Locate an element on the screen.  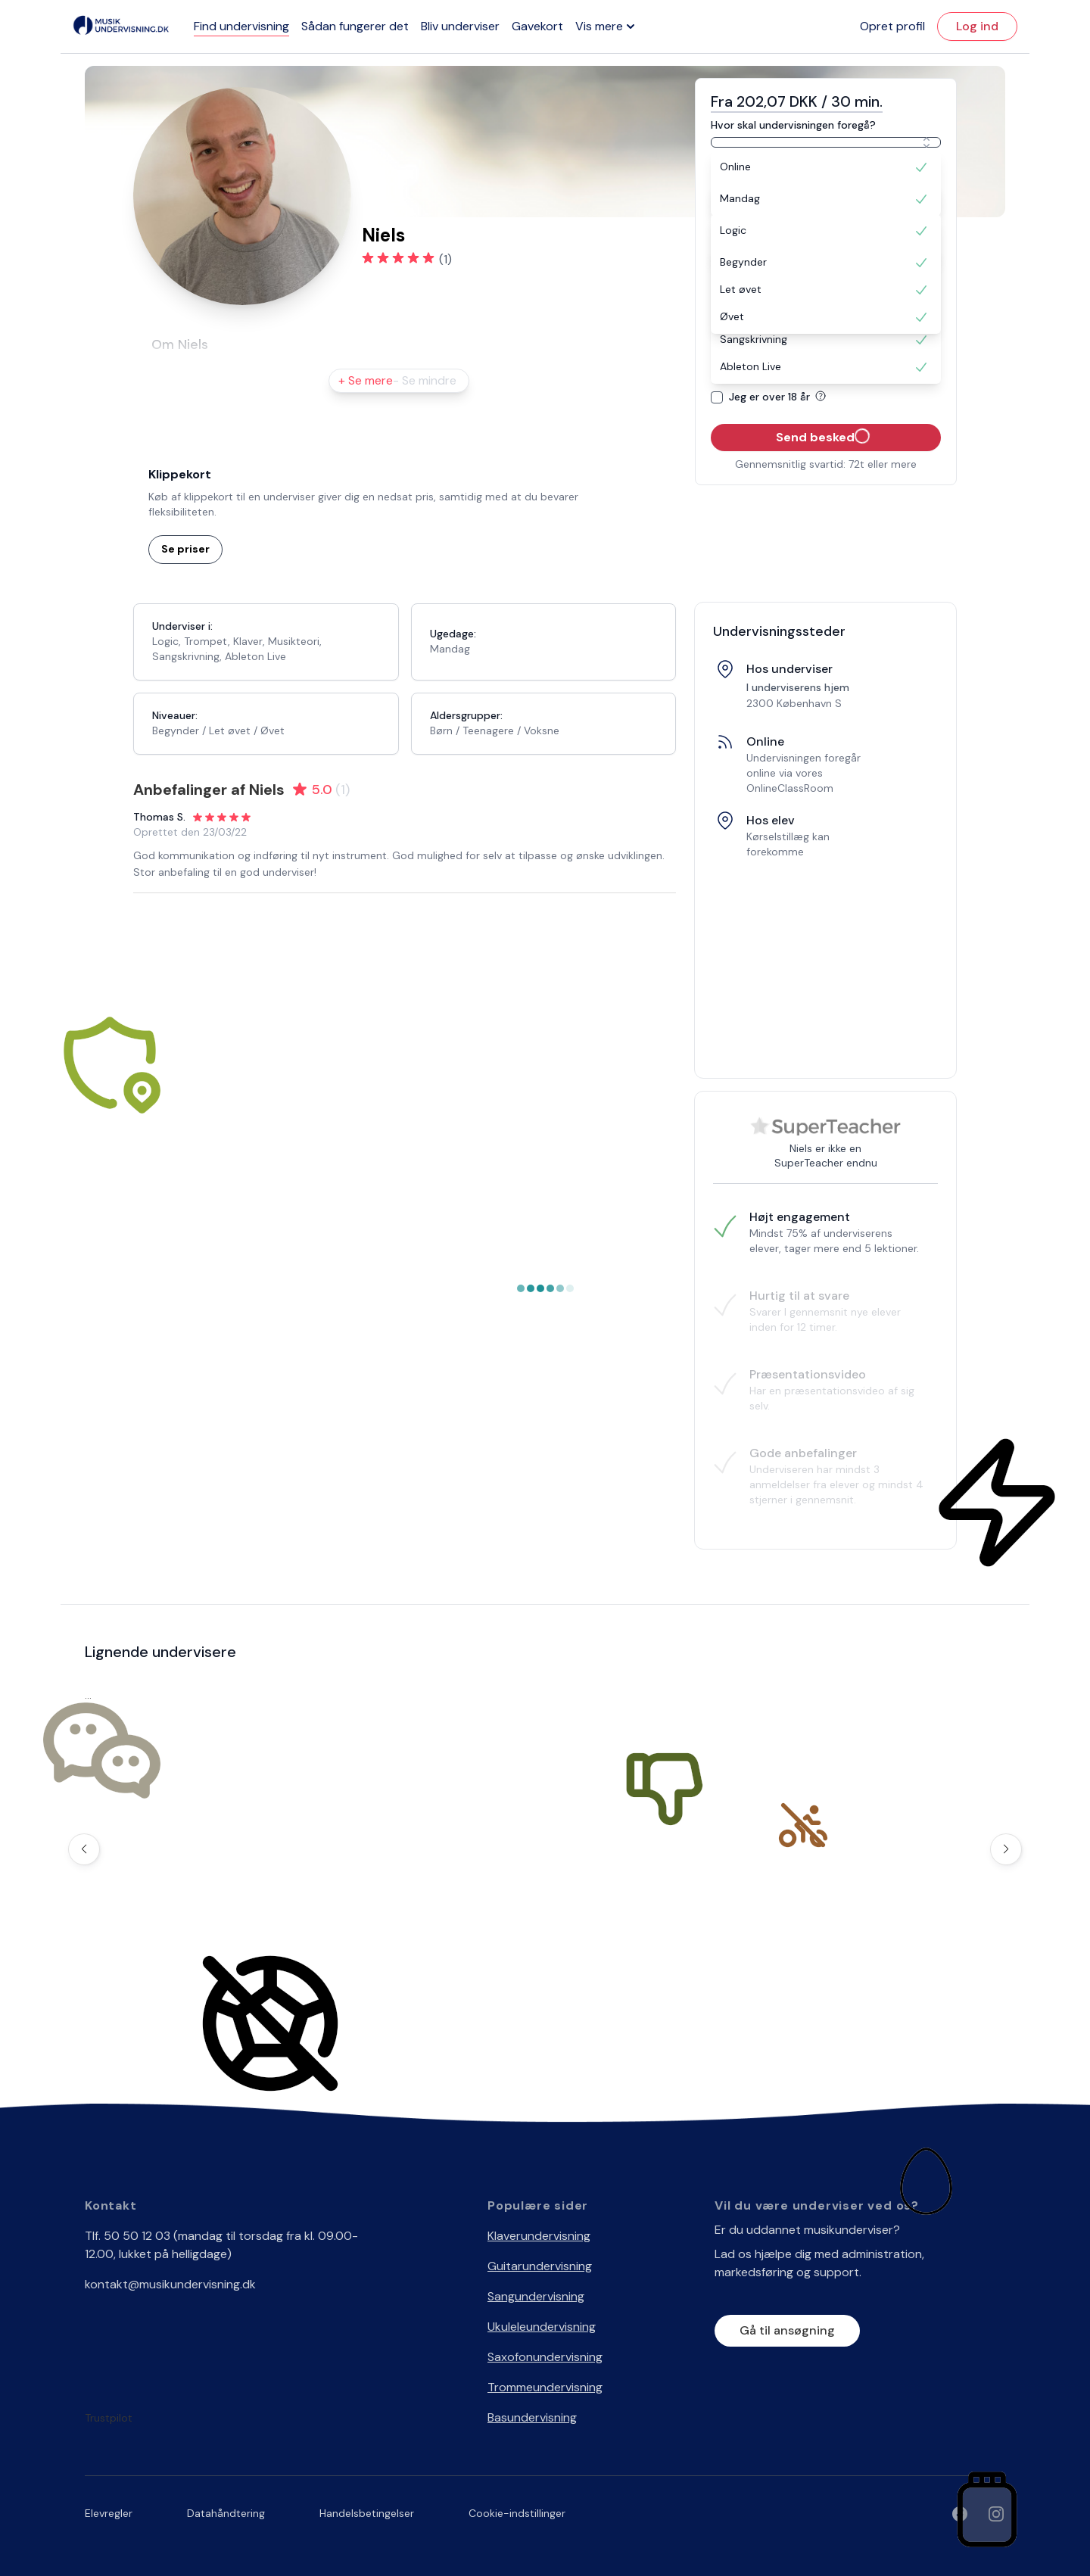
indicates egg or egg-containing ingredient is located at coordinates (926, 2181).